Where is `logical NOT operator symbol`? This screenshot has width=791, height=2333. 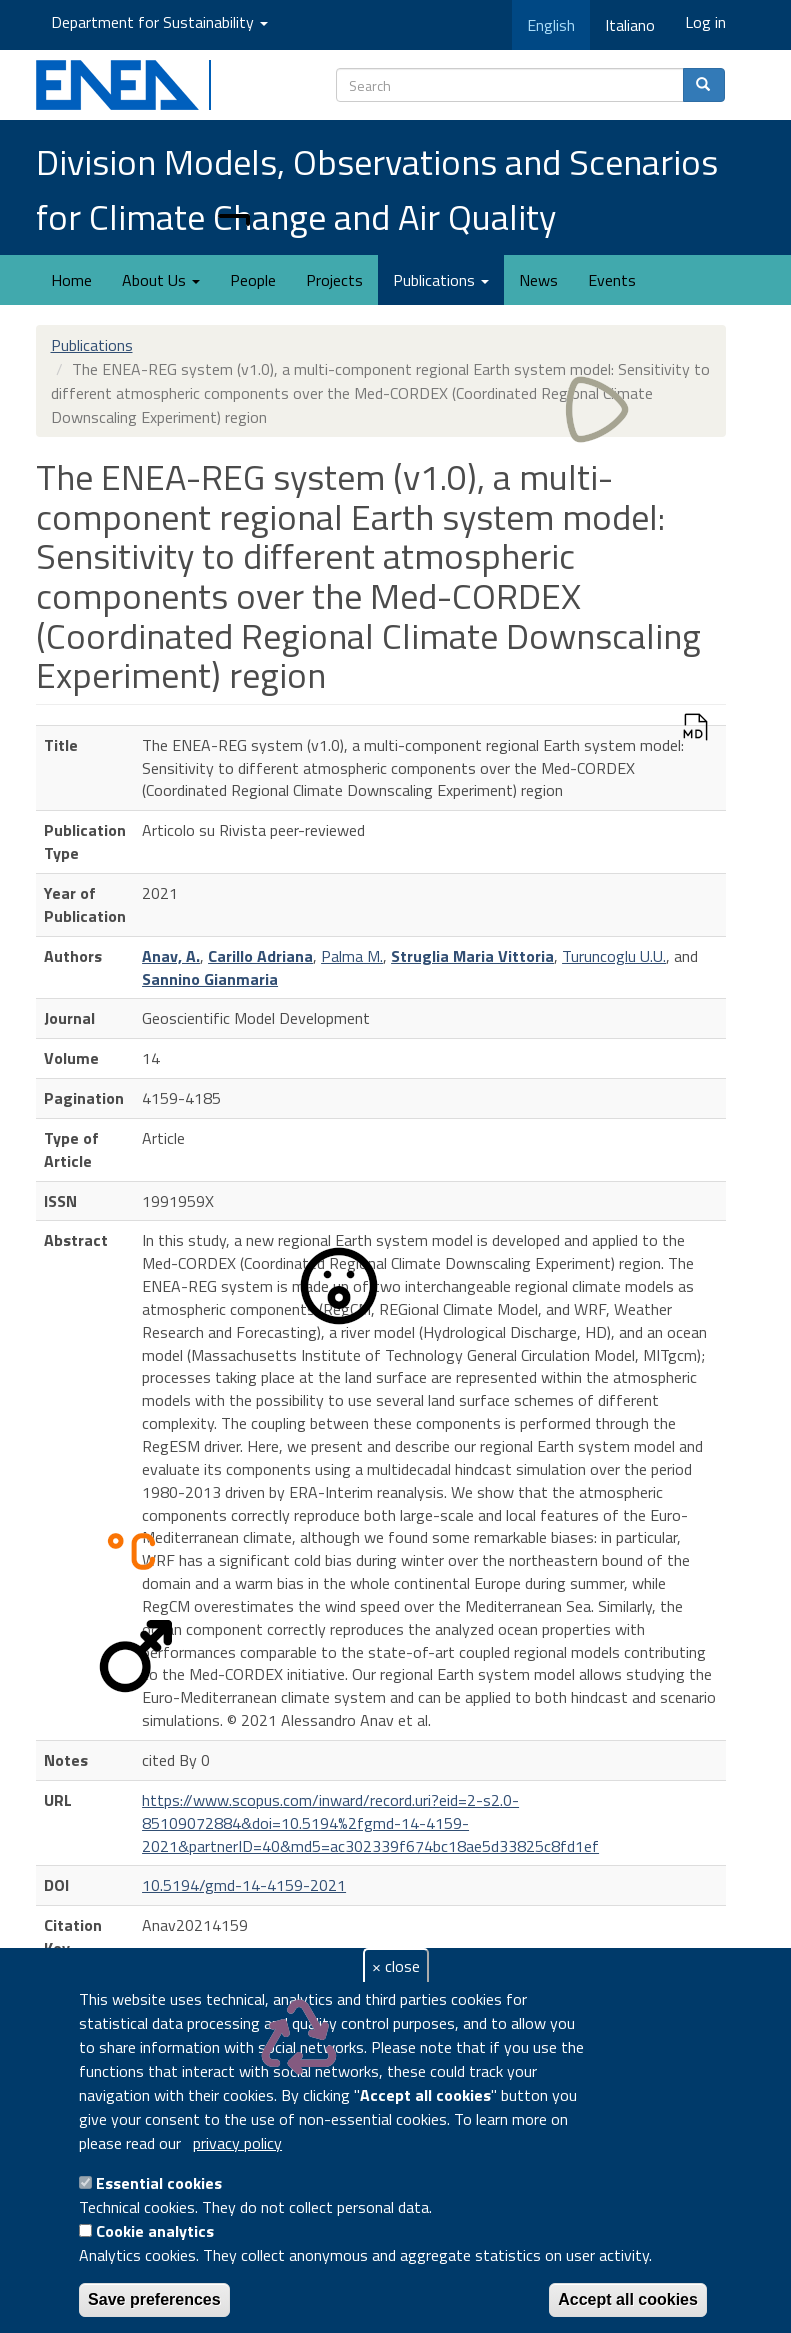
logical NOT operator symbol is located at coordinates (234, 216).